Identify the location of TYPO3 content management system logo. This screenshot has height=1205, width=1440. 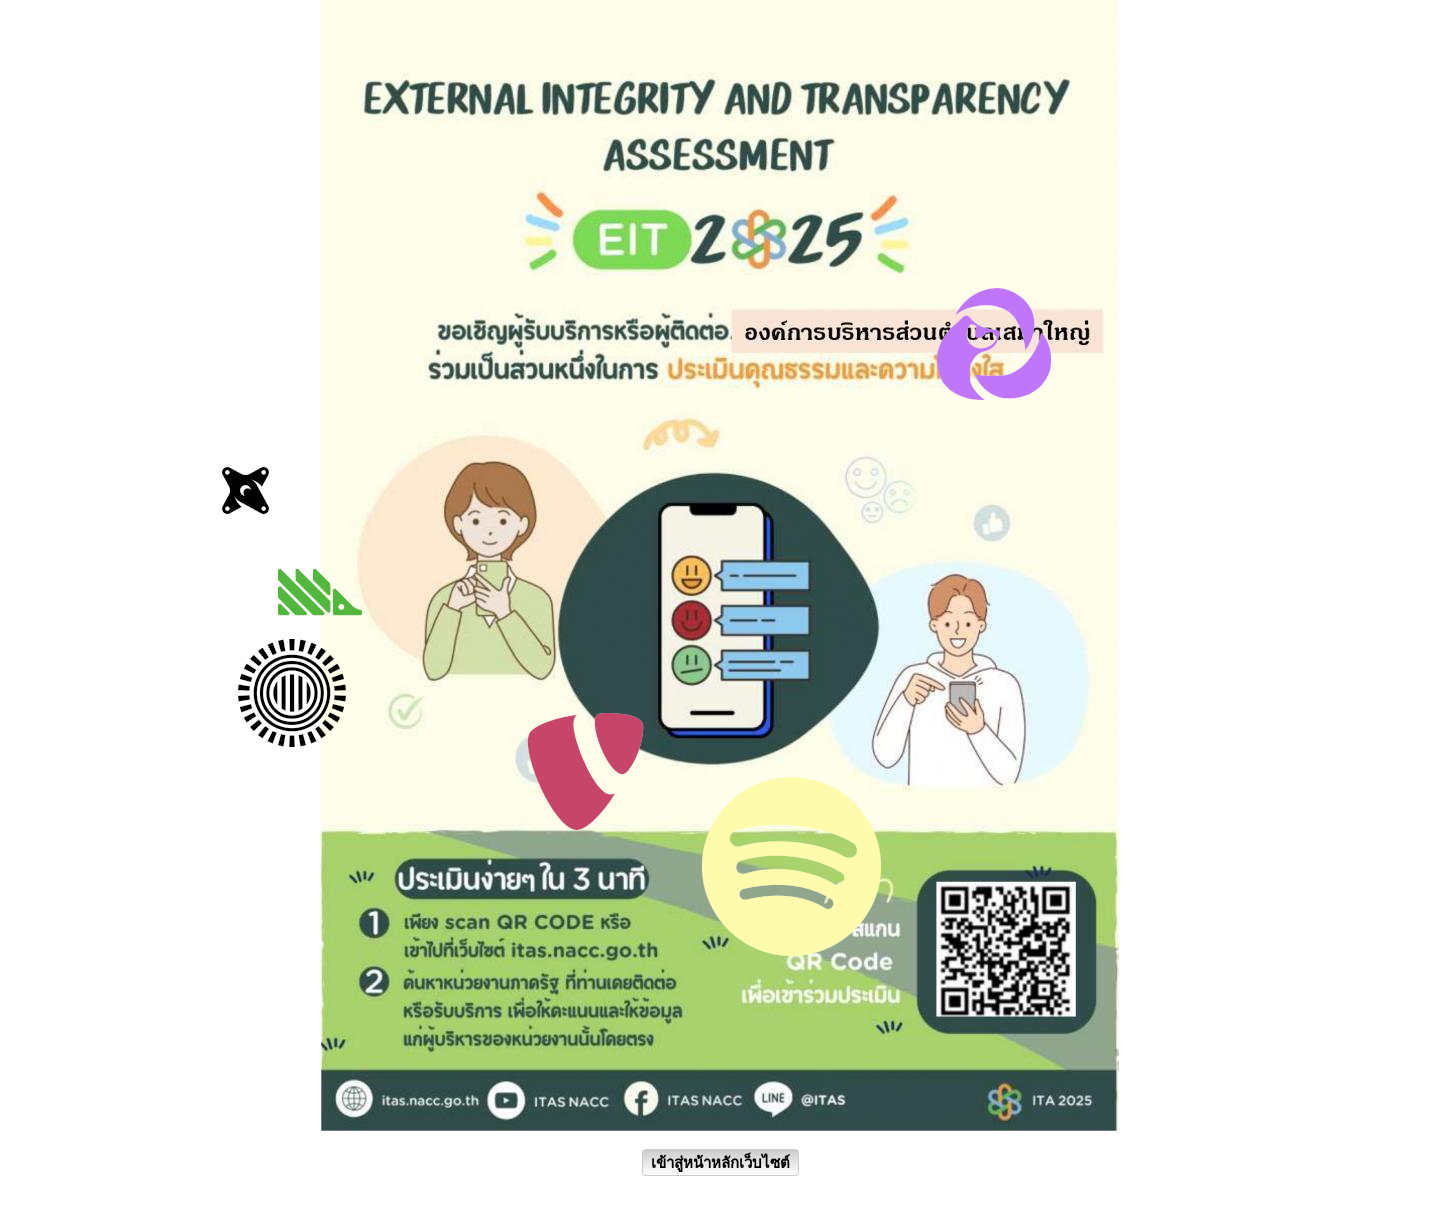
(585, 771).